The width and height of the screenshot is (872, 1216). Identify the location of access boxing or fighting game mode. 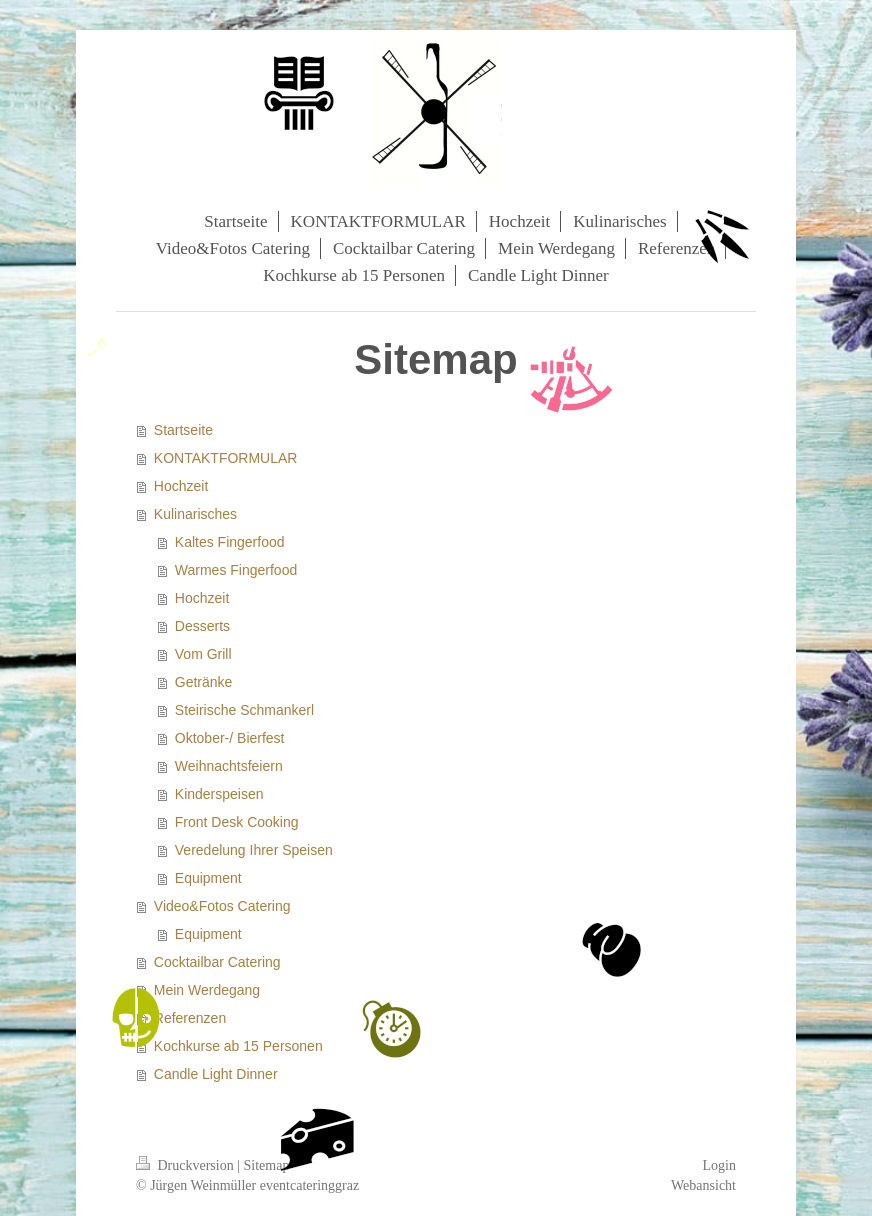
(611, 947).